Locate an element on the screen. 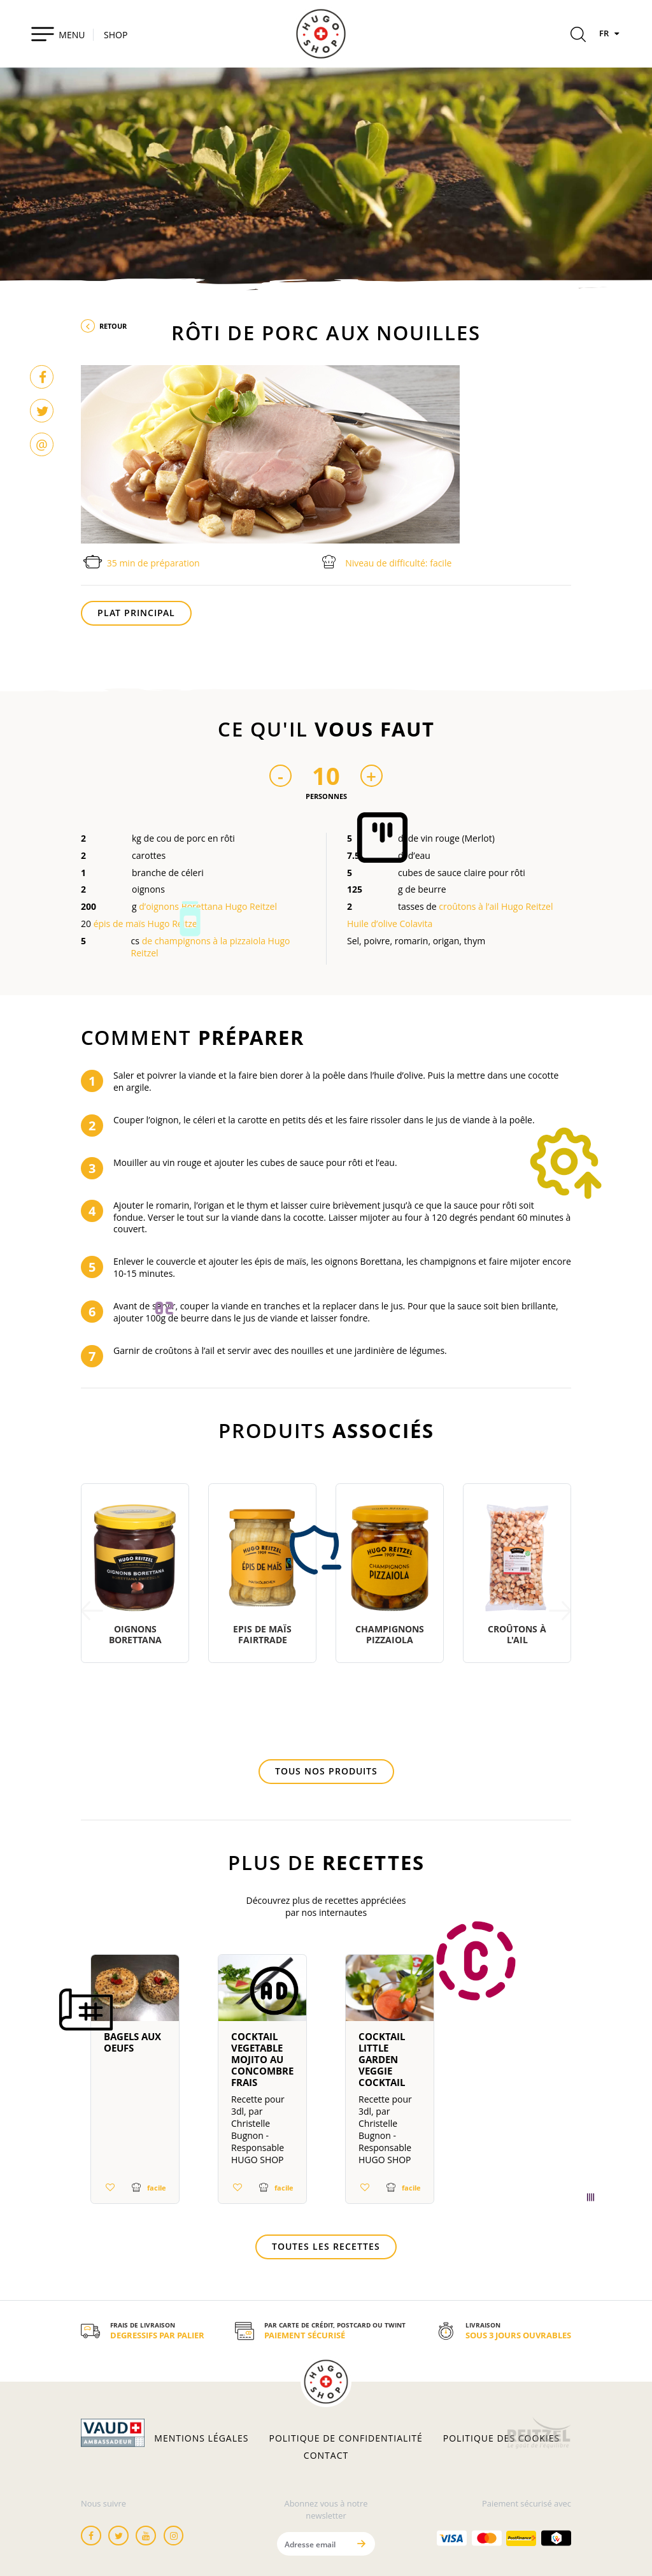 The image size is (652, 2576). upgrade or update settings is located at coordinates (564, 1162).